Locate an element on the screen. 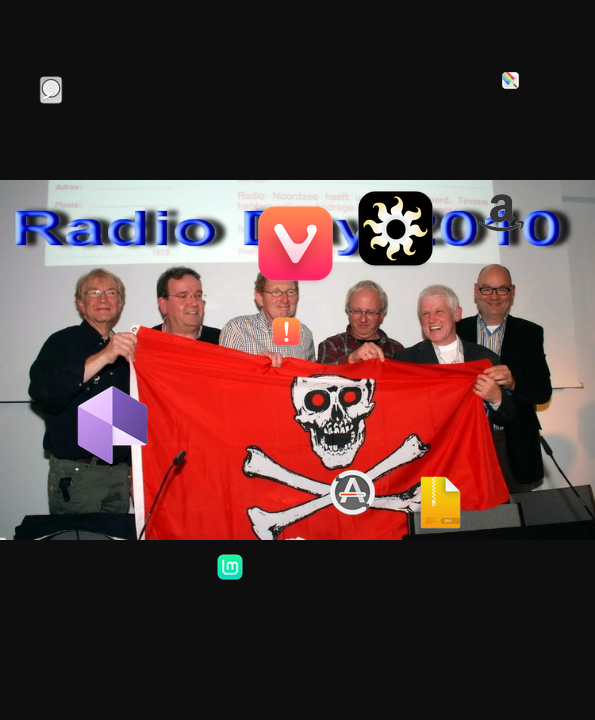  launch Hearts of Iron 2 game is located at coordinates (395, 228).